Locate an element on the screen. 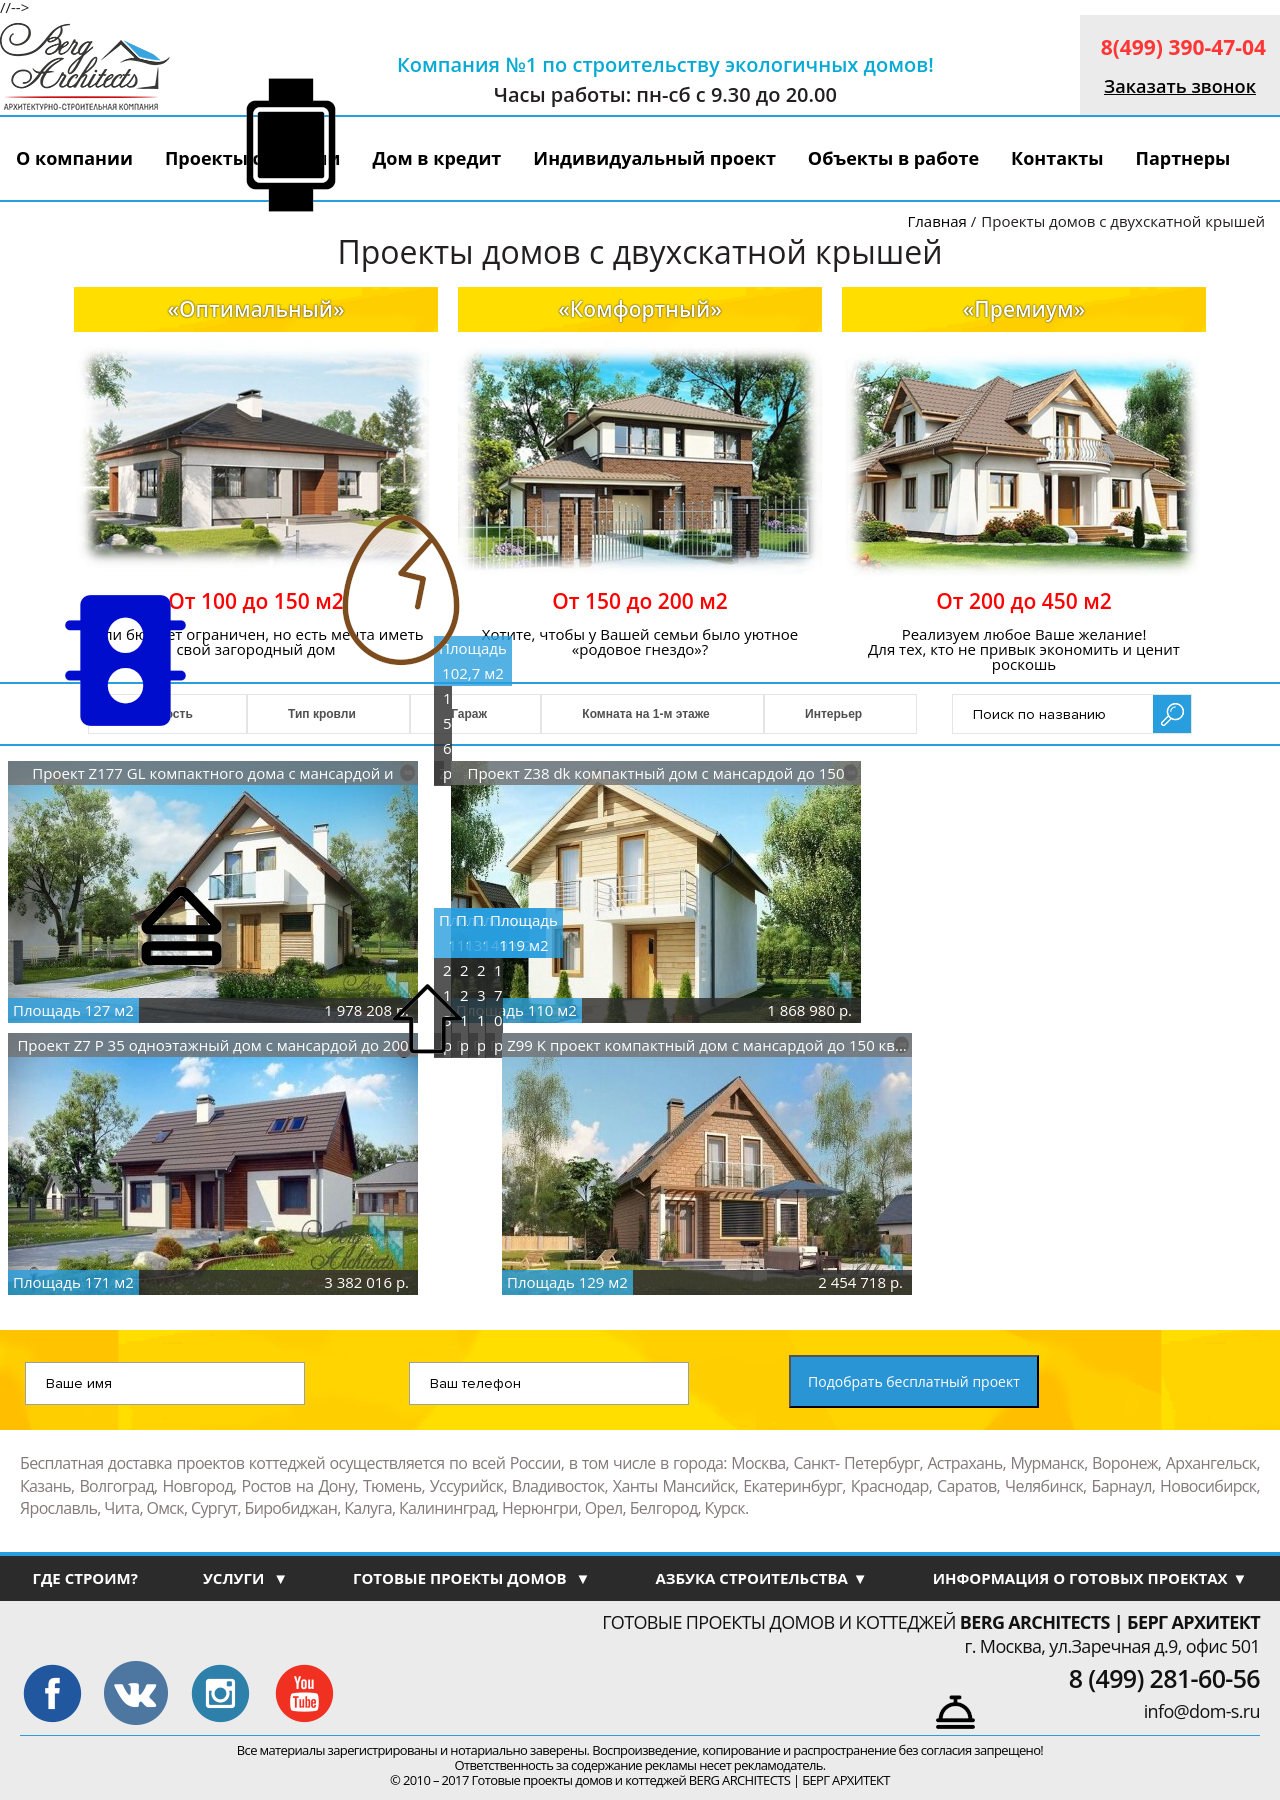 The image size is (1280, 1800). access smartwatch settings or companion app is located at coordinates (291, 145).